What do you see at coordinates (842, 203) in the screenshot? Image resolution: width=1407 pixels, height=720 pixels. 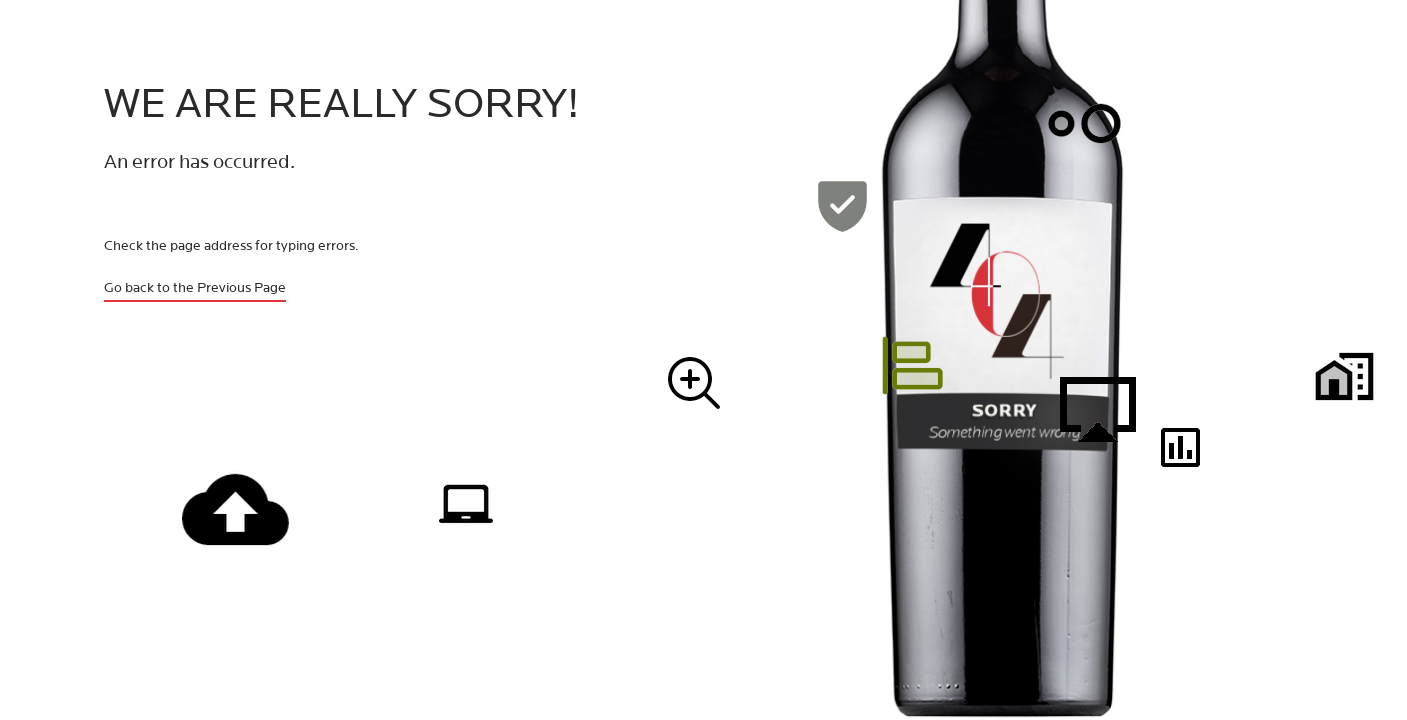 I see `indicates verified or secure status` at bounding box center [842, 203].